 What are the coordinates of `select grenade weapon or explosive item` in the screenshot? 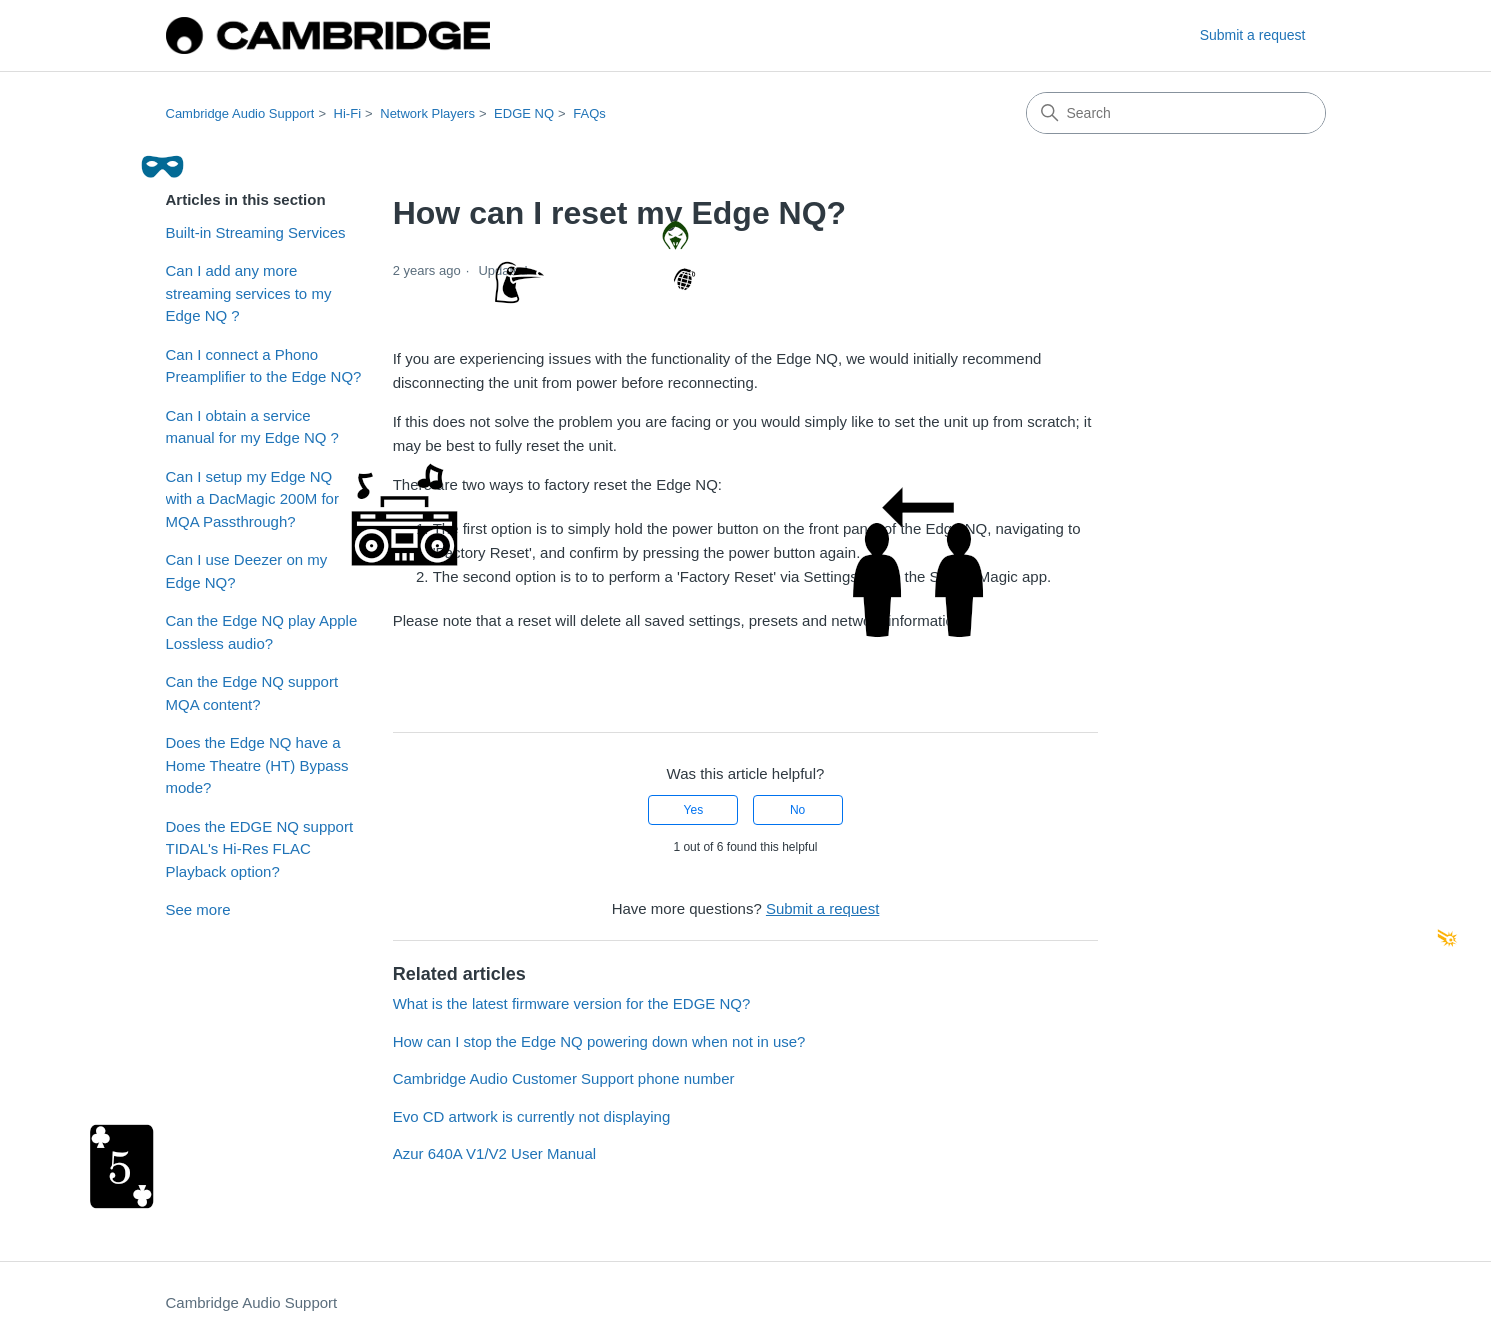 It's located at (684, 279).